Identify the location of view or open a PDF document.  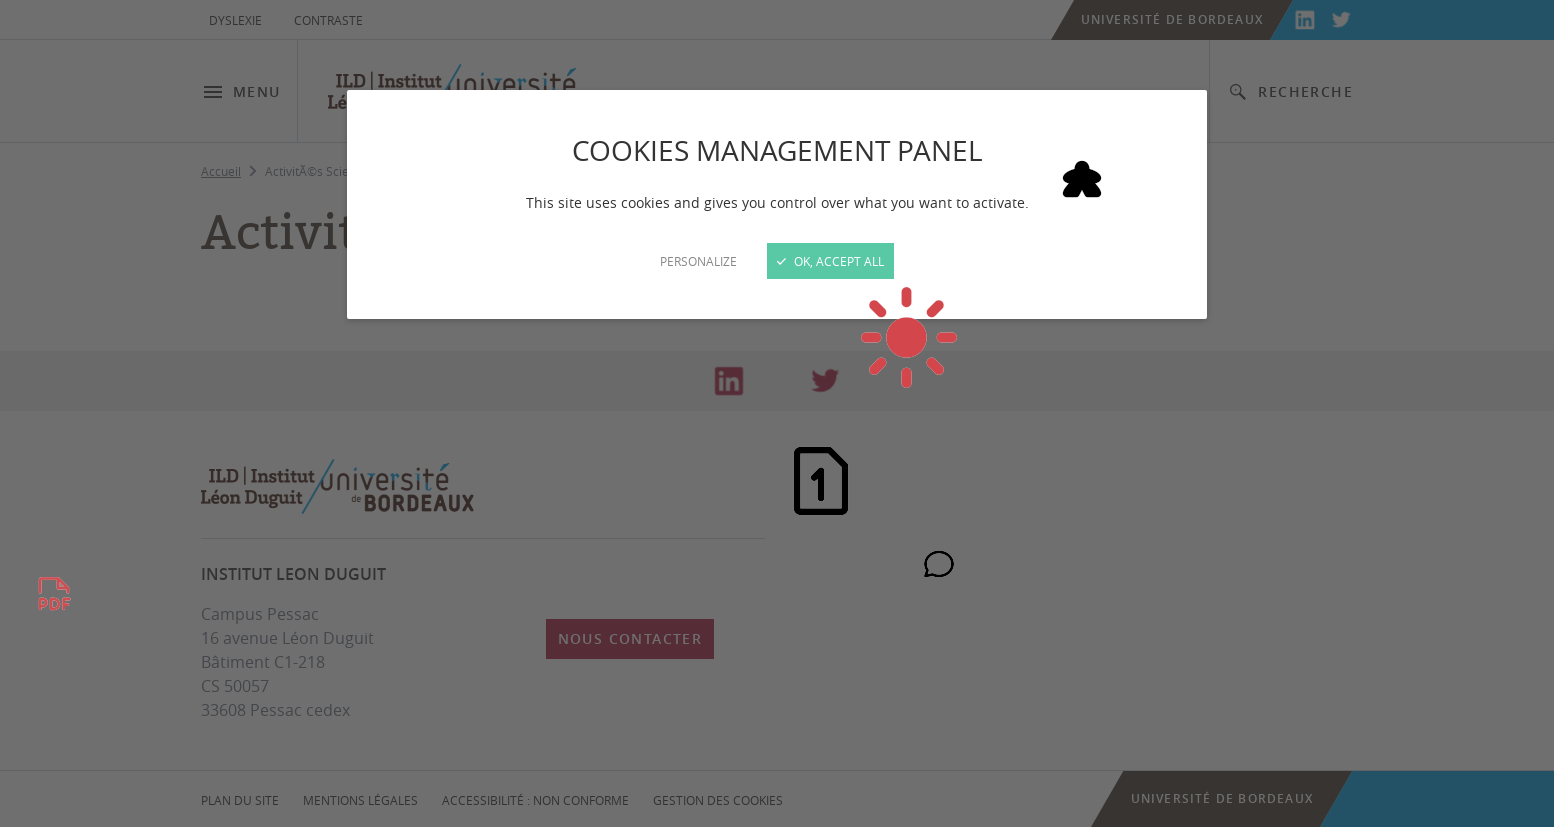
(54, 595).